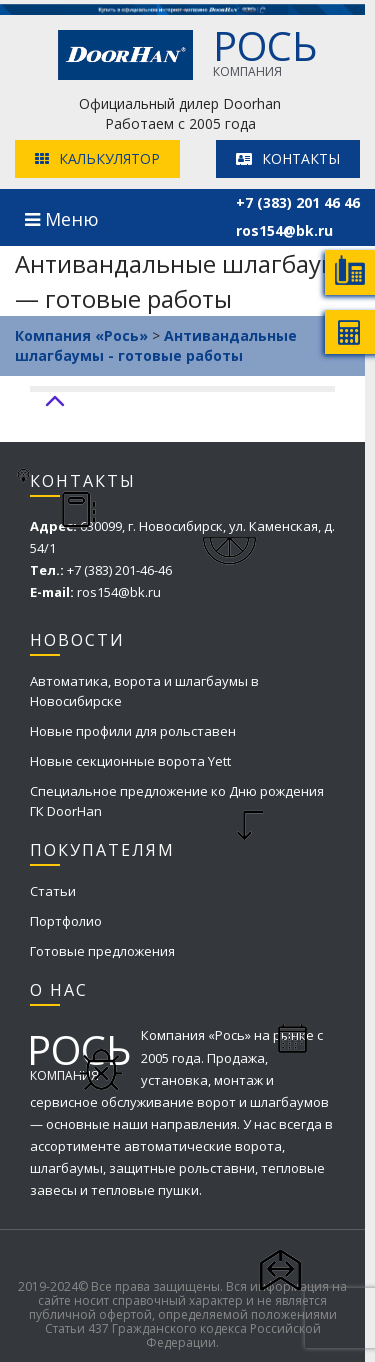 The width and height of the screenshot is (375, 1362). What do you see at coordinates (101, 1070) in the screenshot?
I see `start debugging mode` at bounding box center [101, 1070].